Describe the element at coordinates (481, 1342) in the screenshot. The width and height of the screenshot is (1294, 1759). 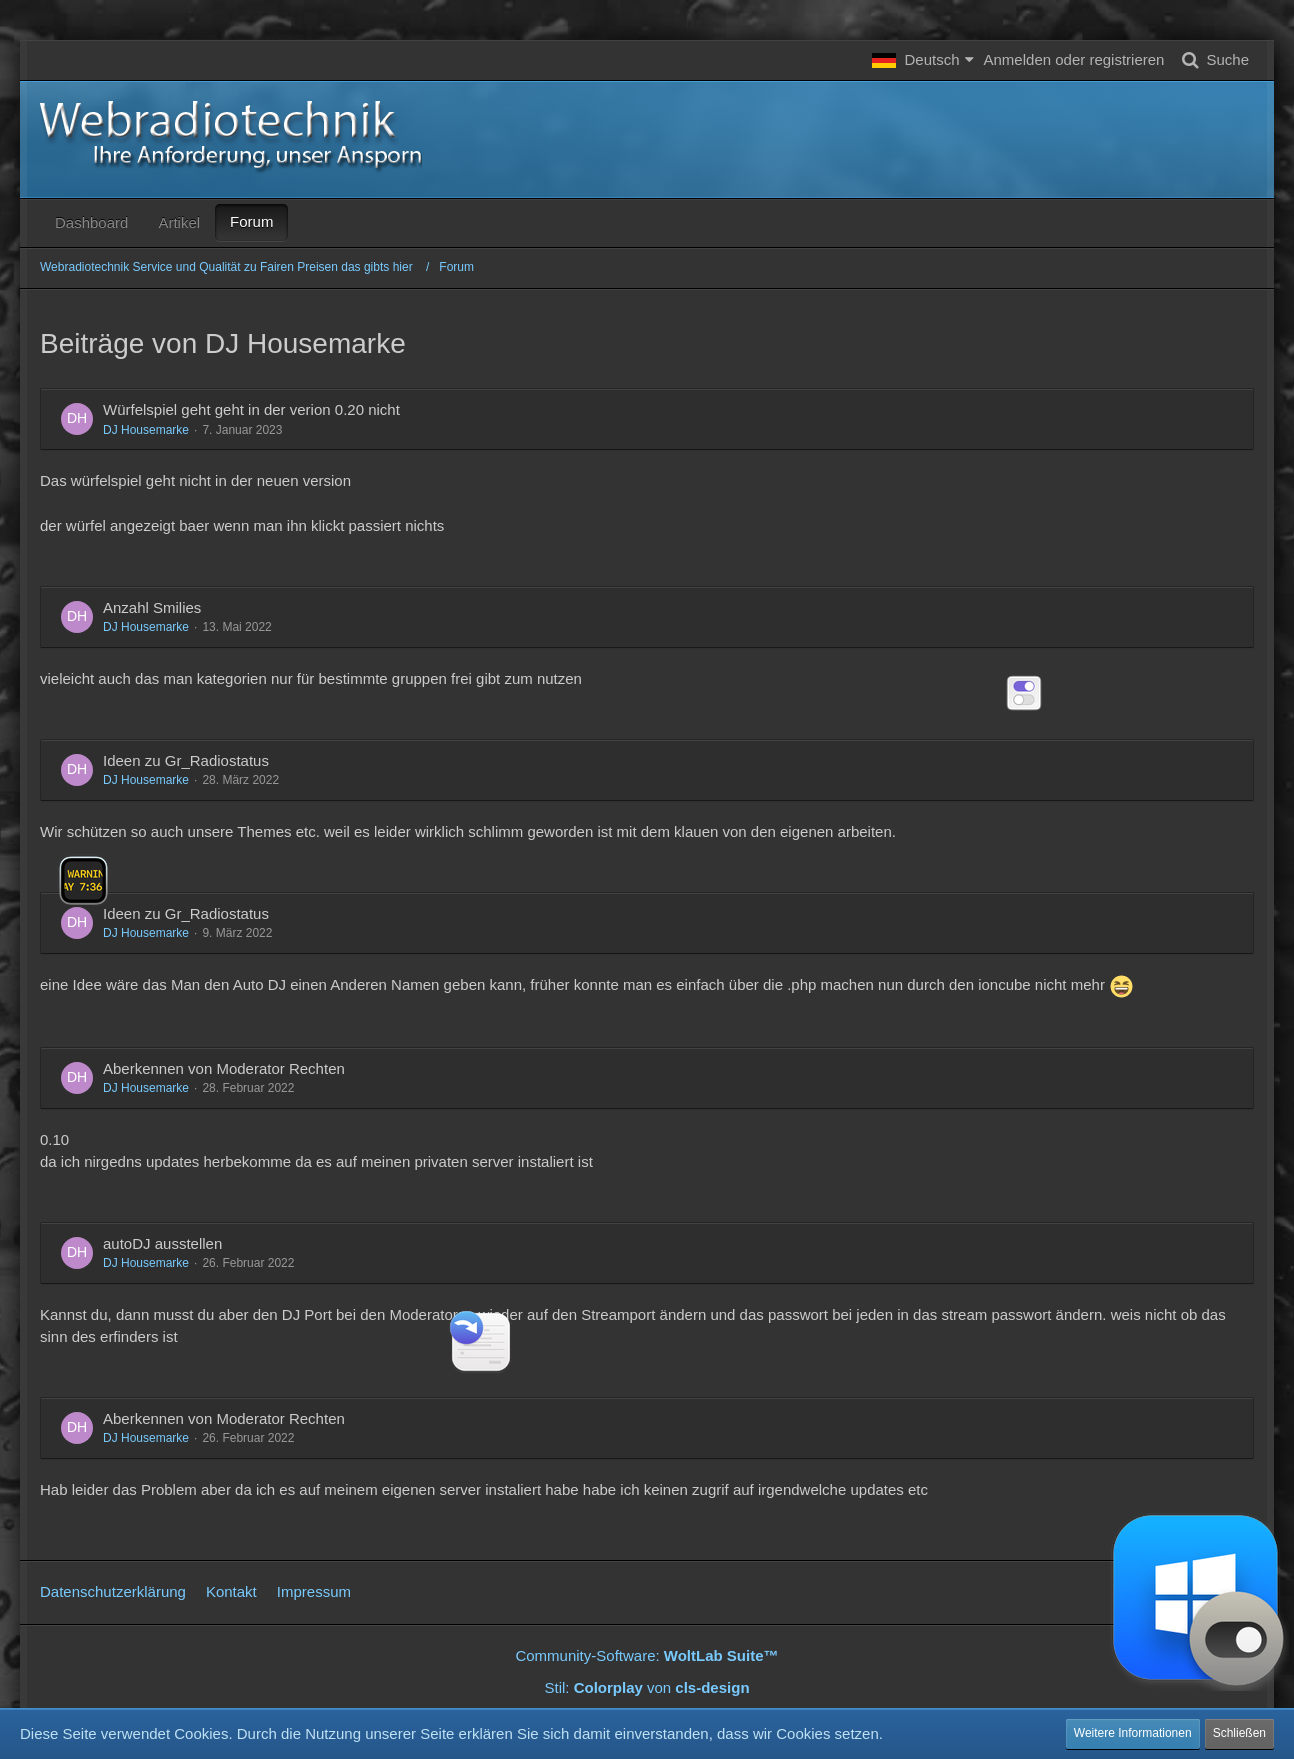
I see `open quickchar character picker app` at that location.